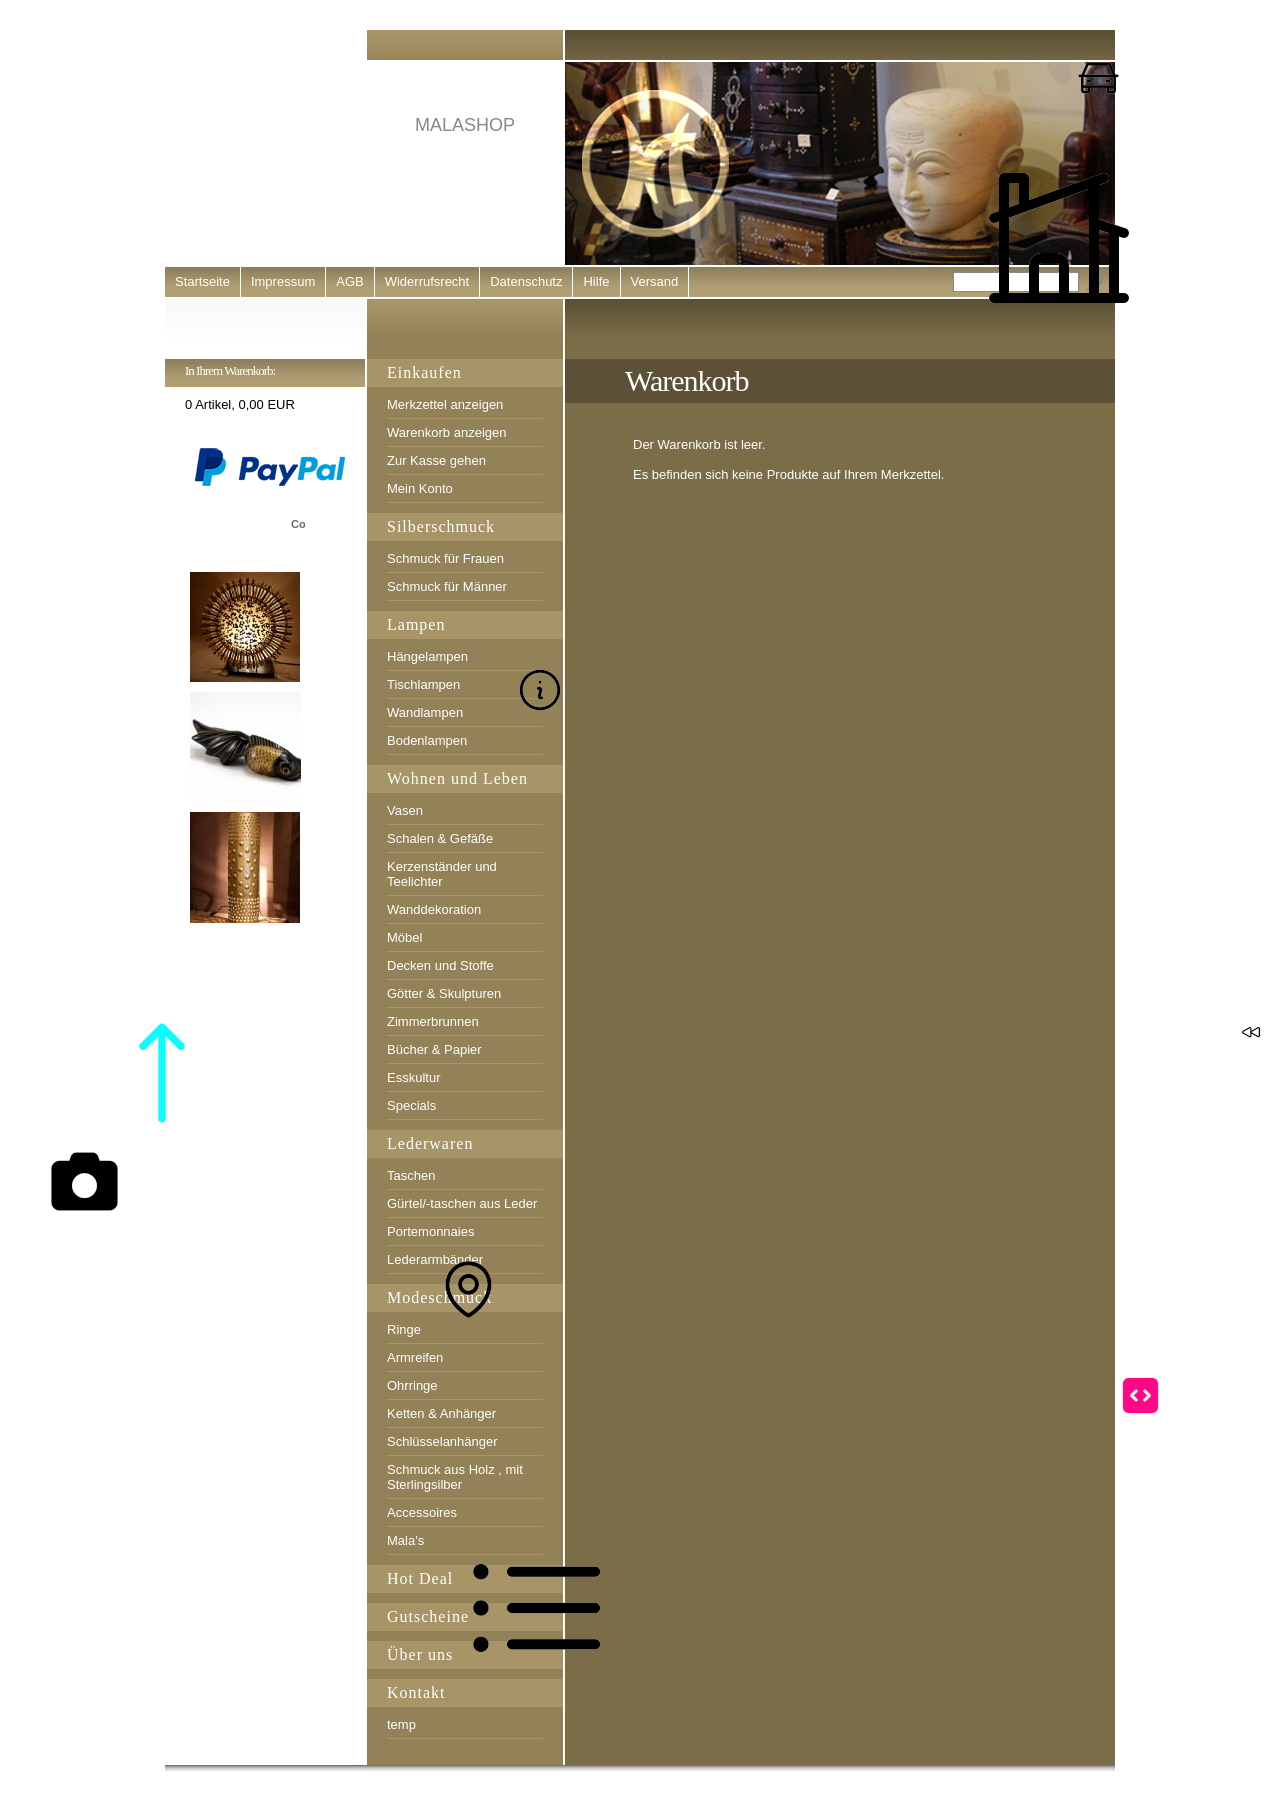 The image size is (1280, 1815). What do you see at coordinates (538, 1608) in the screenshot?
I see `view items in list format` at bounding box center [538, 1608].